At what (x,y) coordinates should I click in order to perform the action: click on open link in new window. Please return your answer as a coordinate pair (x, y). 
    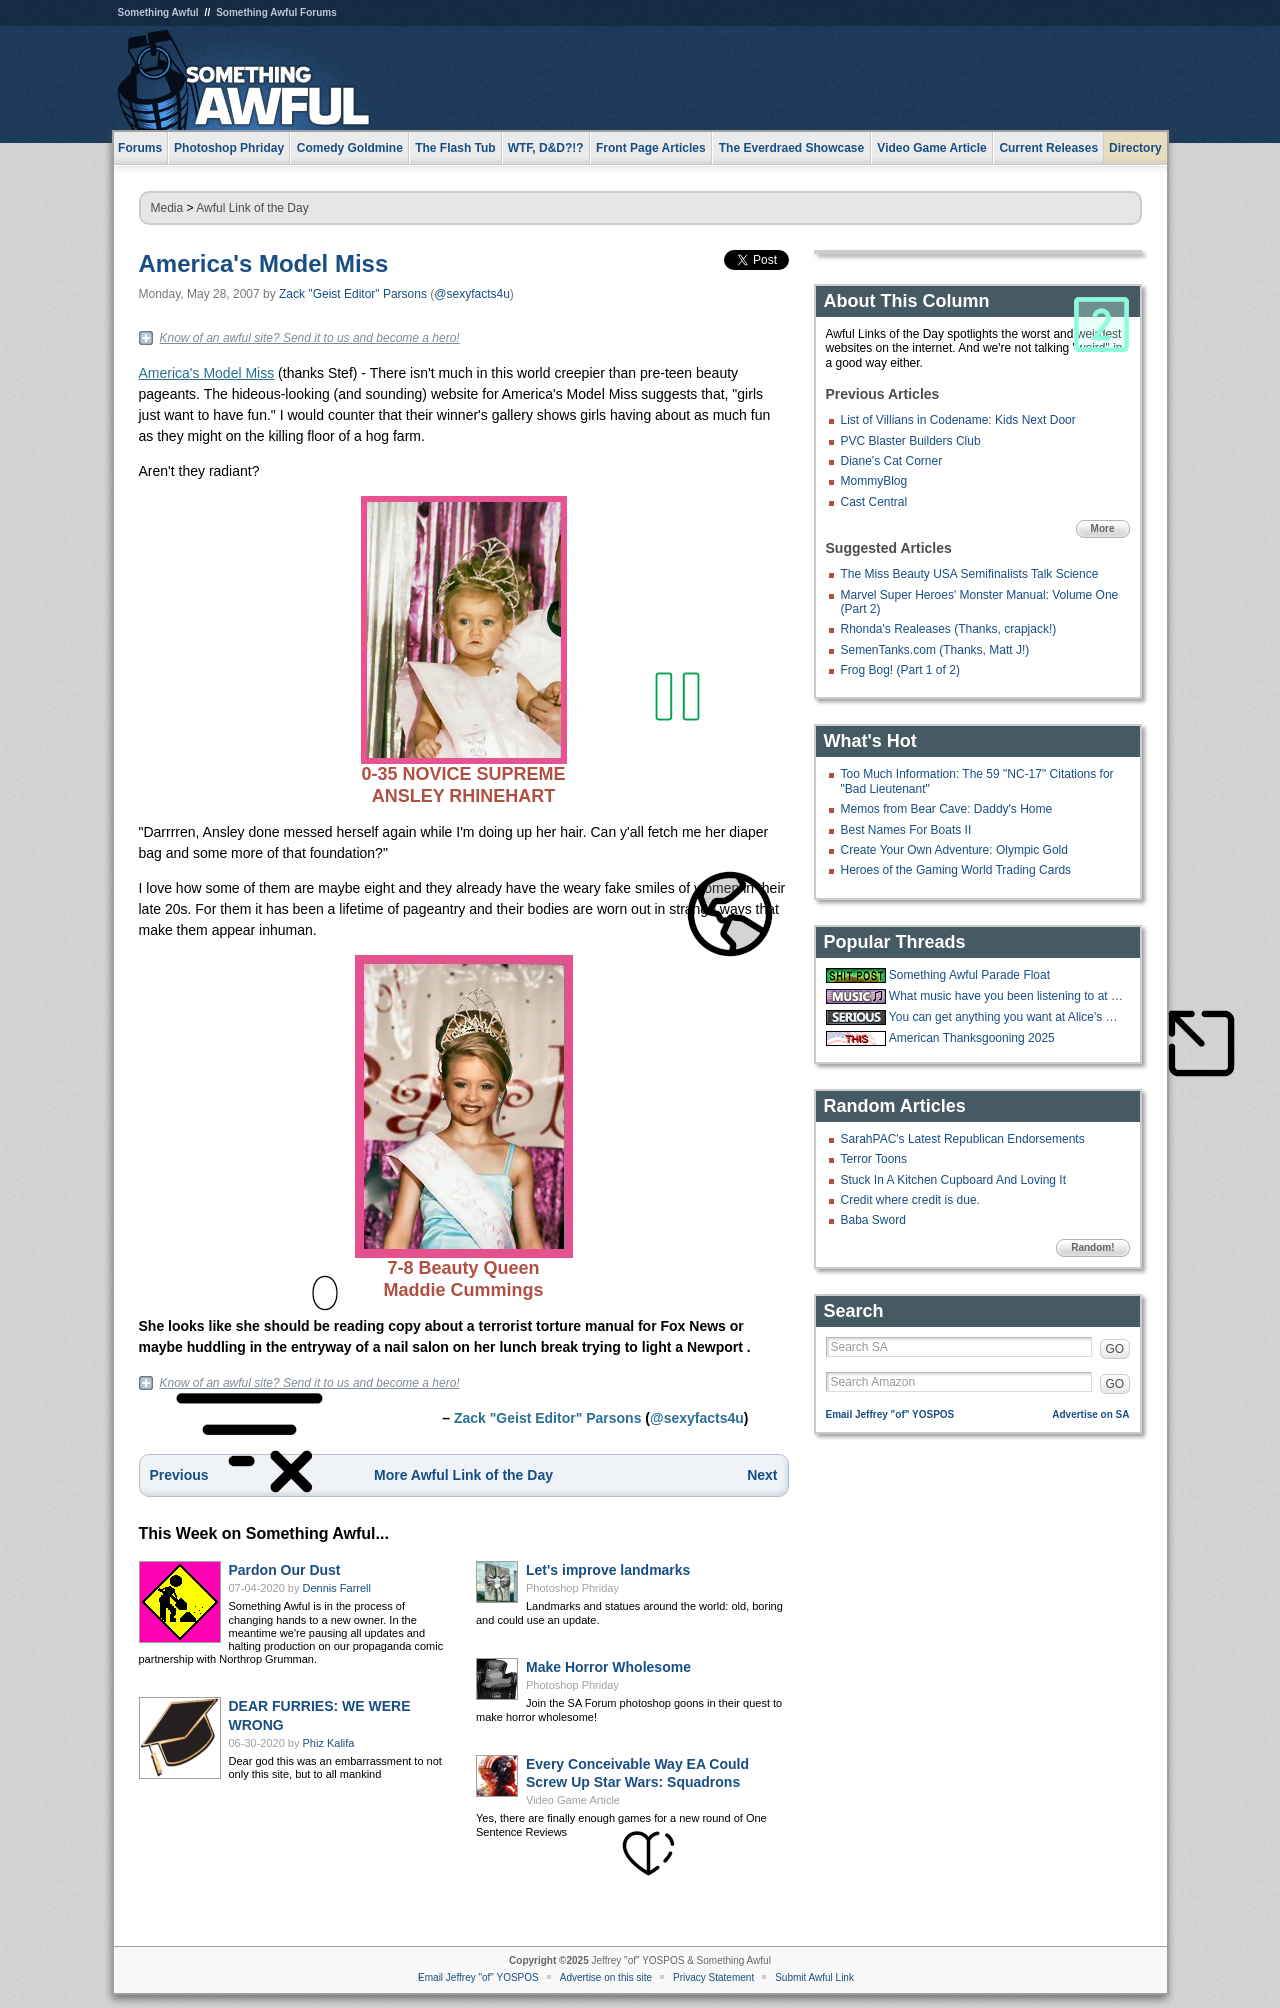
    Looking at the image, I should click on (1201, 1043).